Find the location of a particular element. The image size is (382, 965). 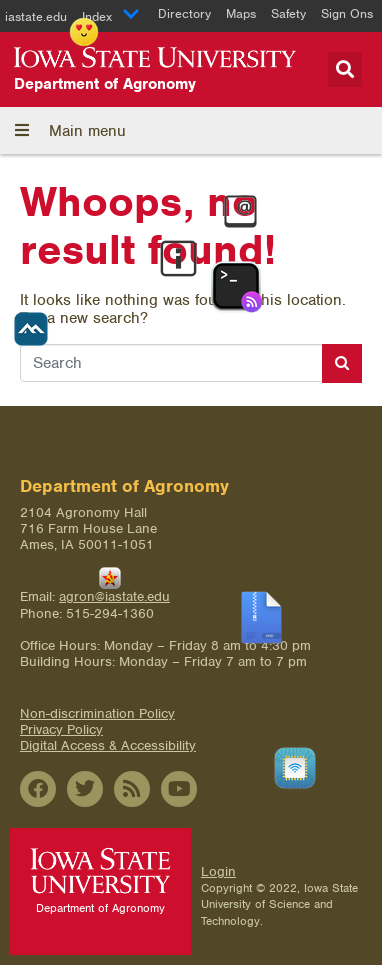

launch openra game application is located at coordinates (110, 578).